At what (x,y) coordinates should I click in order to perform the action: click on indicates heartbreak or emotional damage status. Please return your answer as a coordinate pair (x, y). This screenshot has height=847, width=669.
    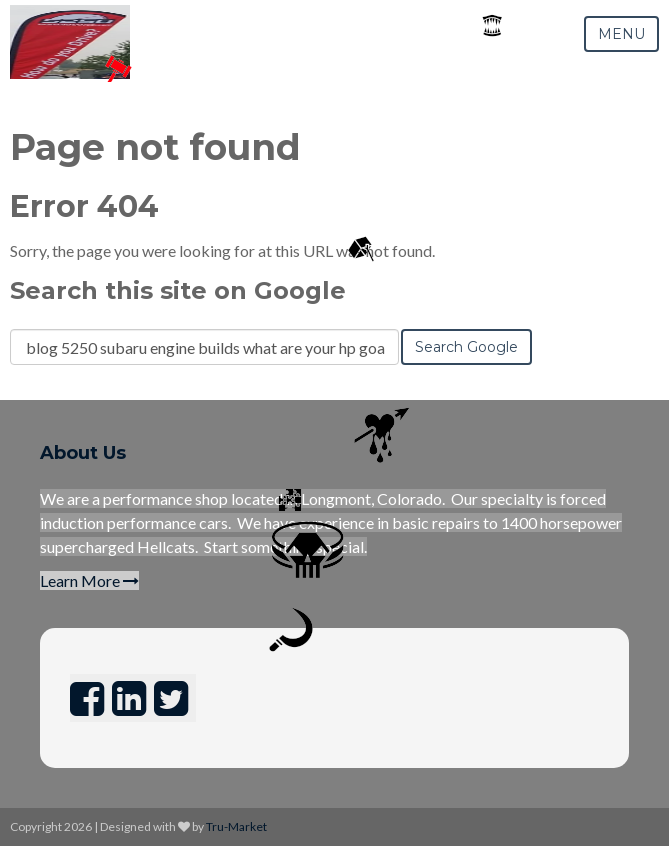
    Looking at the image, I should click on (382, 435).